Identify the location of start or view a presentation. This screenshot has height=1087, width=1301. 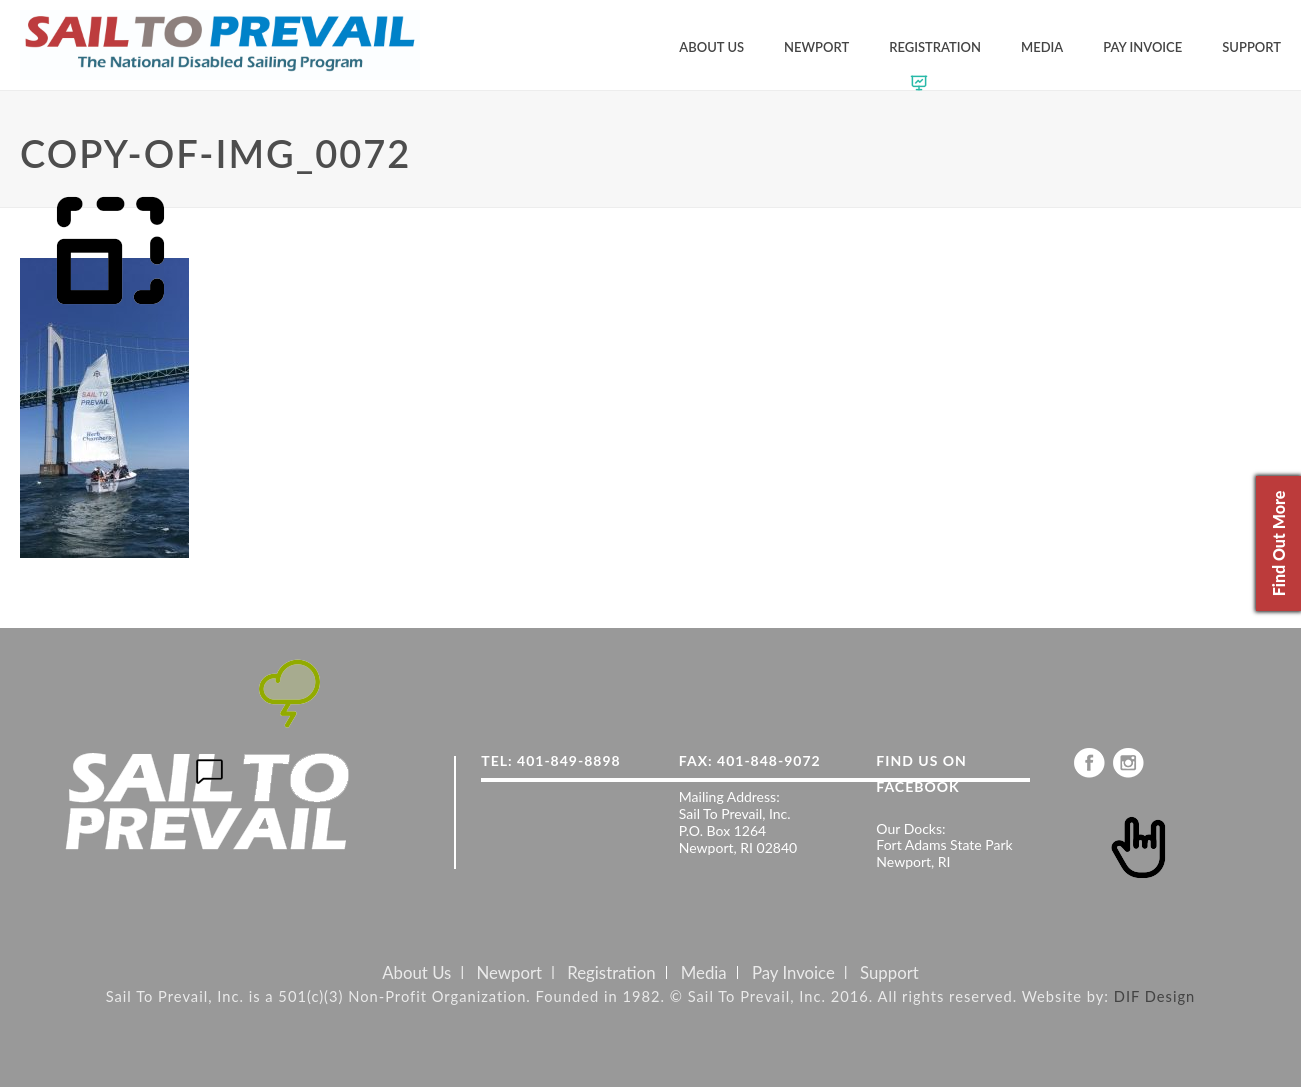
(919, 83).